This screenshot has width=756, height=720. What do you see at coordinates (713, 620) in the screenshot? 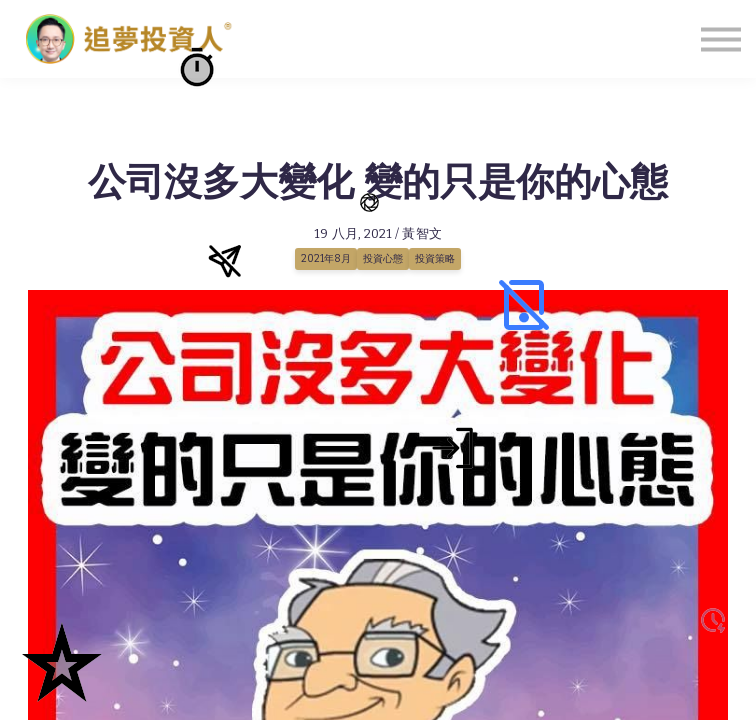
I see `quick timer or speed scheduling` at bounding box center [713, 620].